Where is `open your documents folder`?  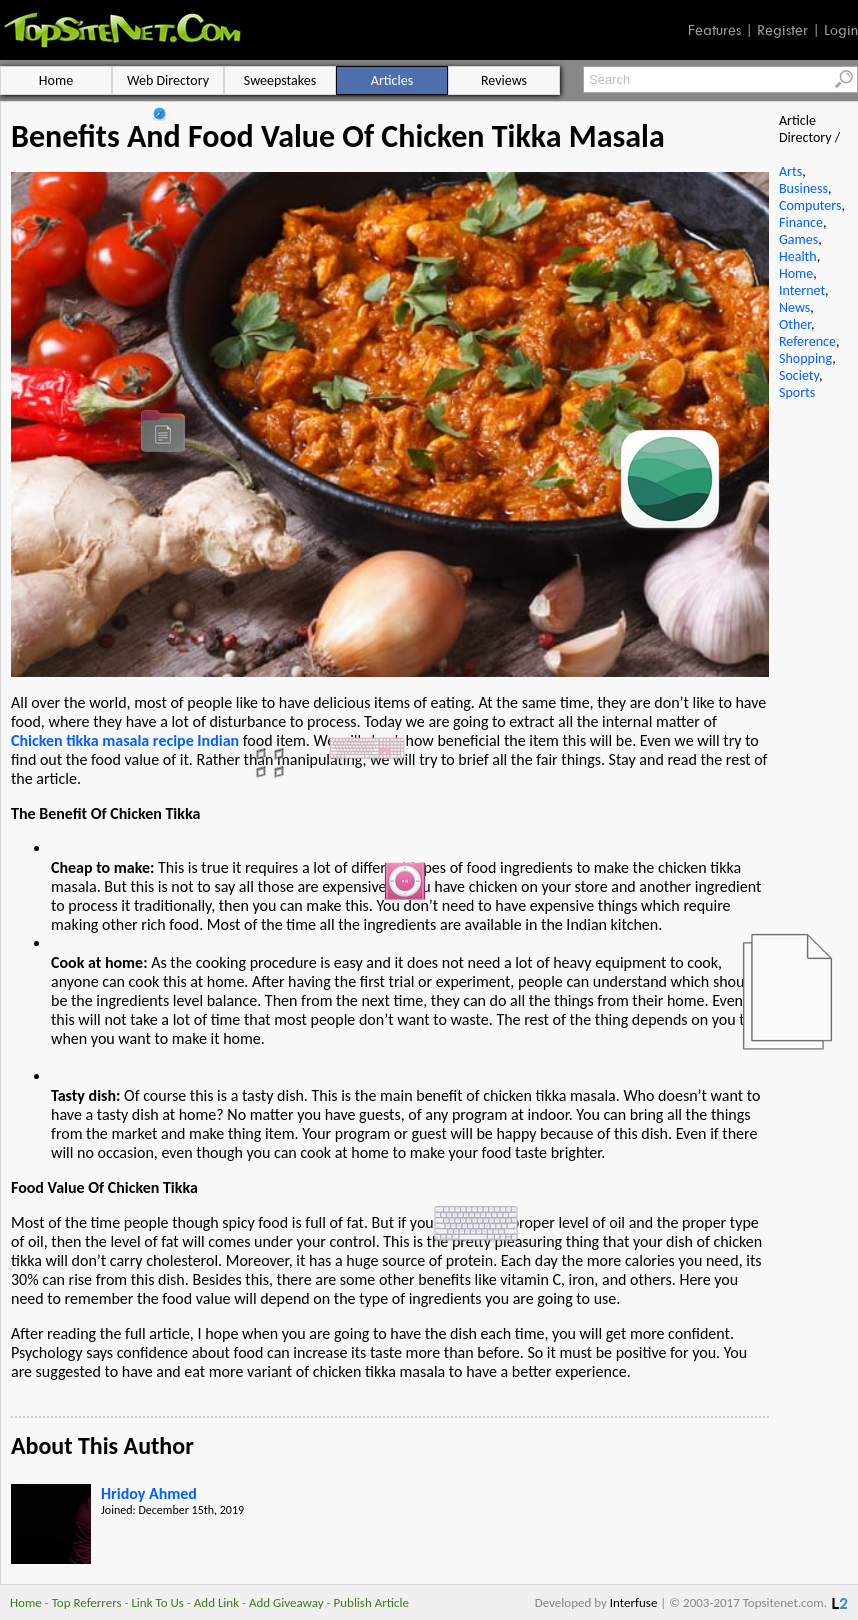
open your documents folder is located at coordinates (163, 431).